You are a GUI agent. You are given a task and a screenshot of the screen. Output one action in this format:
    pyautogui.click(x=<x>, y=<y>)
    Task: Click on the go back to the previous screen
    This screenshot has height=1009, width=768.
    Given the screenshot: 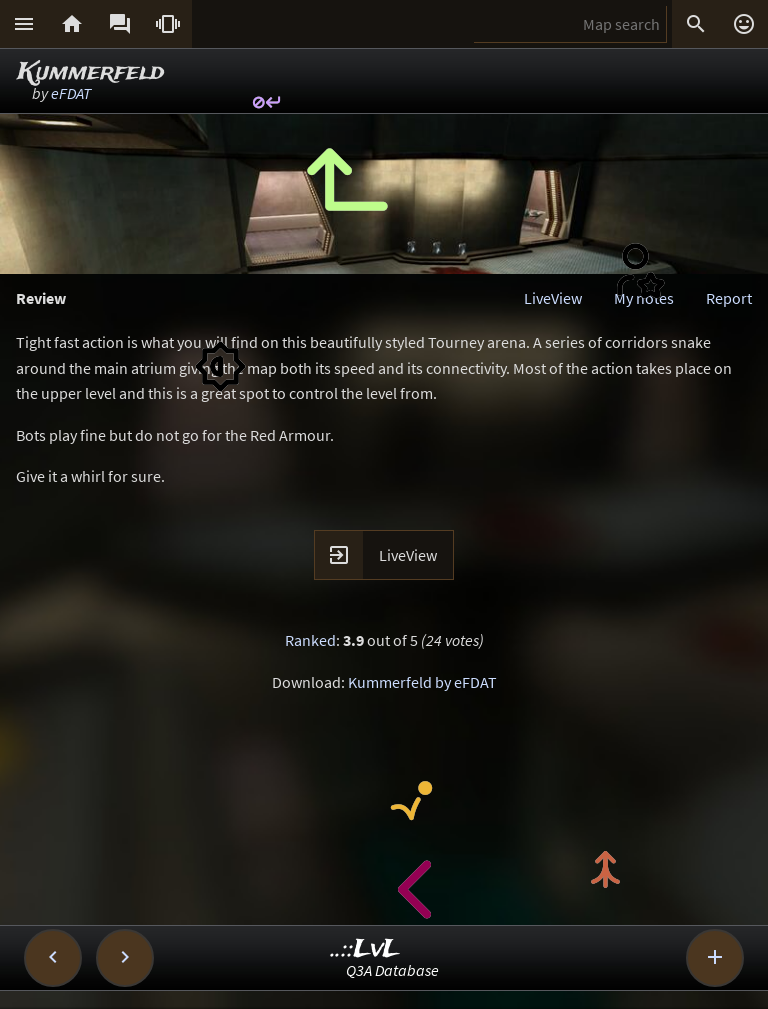 What is the action you would take?
    pyautogui.click(x=414, y=889)
    